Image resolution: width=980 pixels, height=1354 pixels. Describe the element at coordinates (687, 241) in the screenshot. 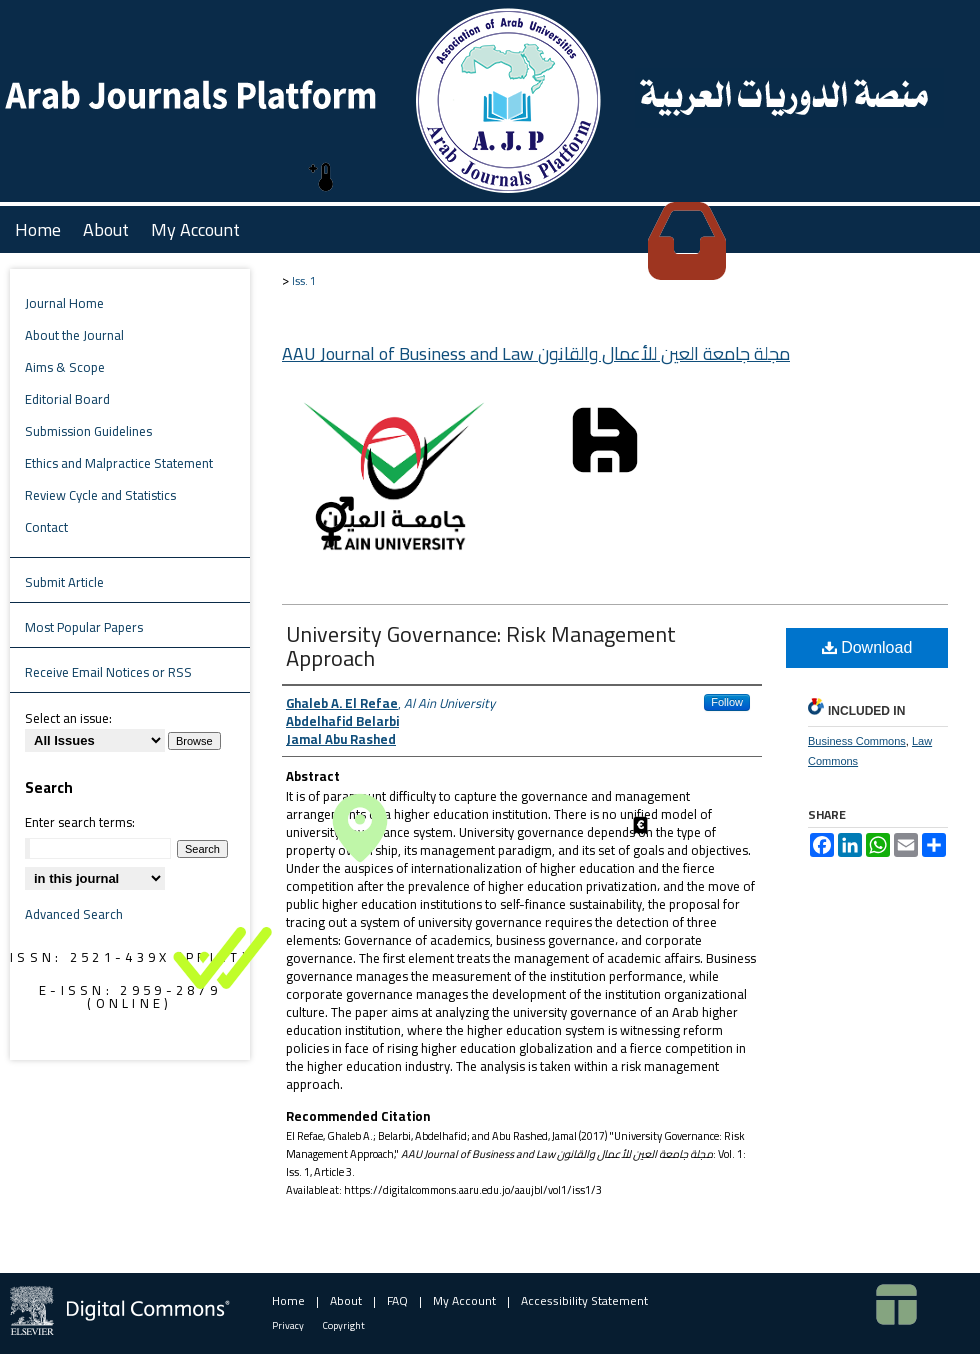

I see `view your inbox` at that location.